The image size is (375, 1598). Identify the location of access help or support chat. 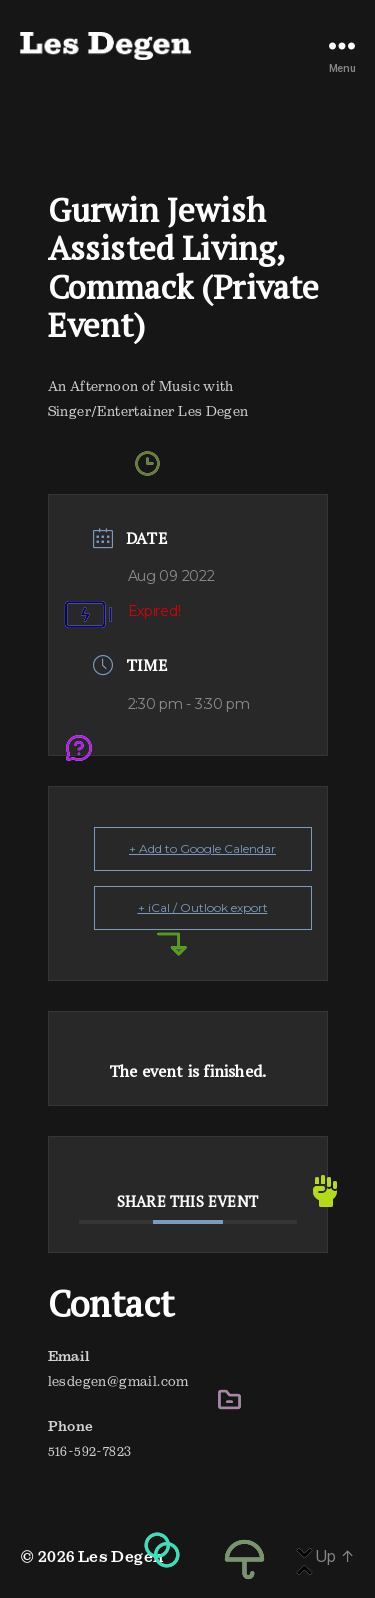
(79, 748).